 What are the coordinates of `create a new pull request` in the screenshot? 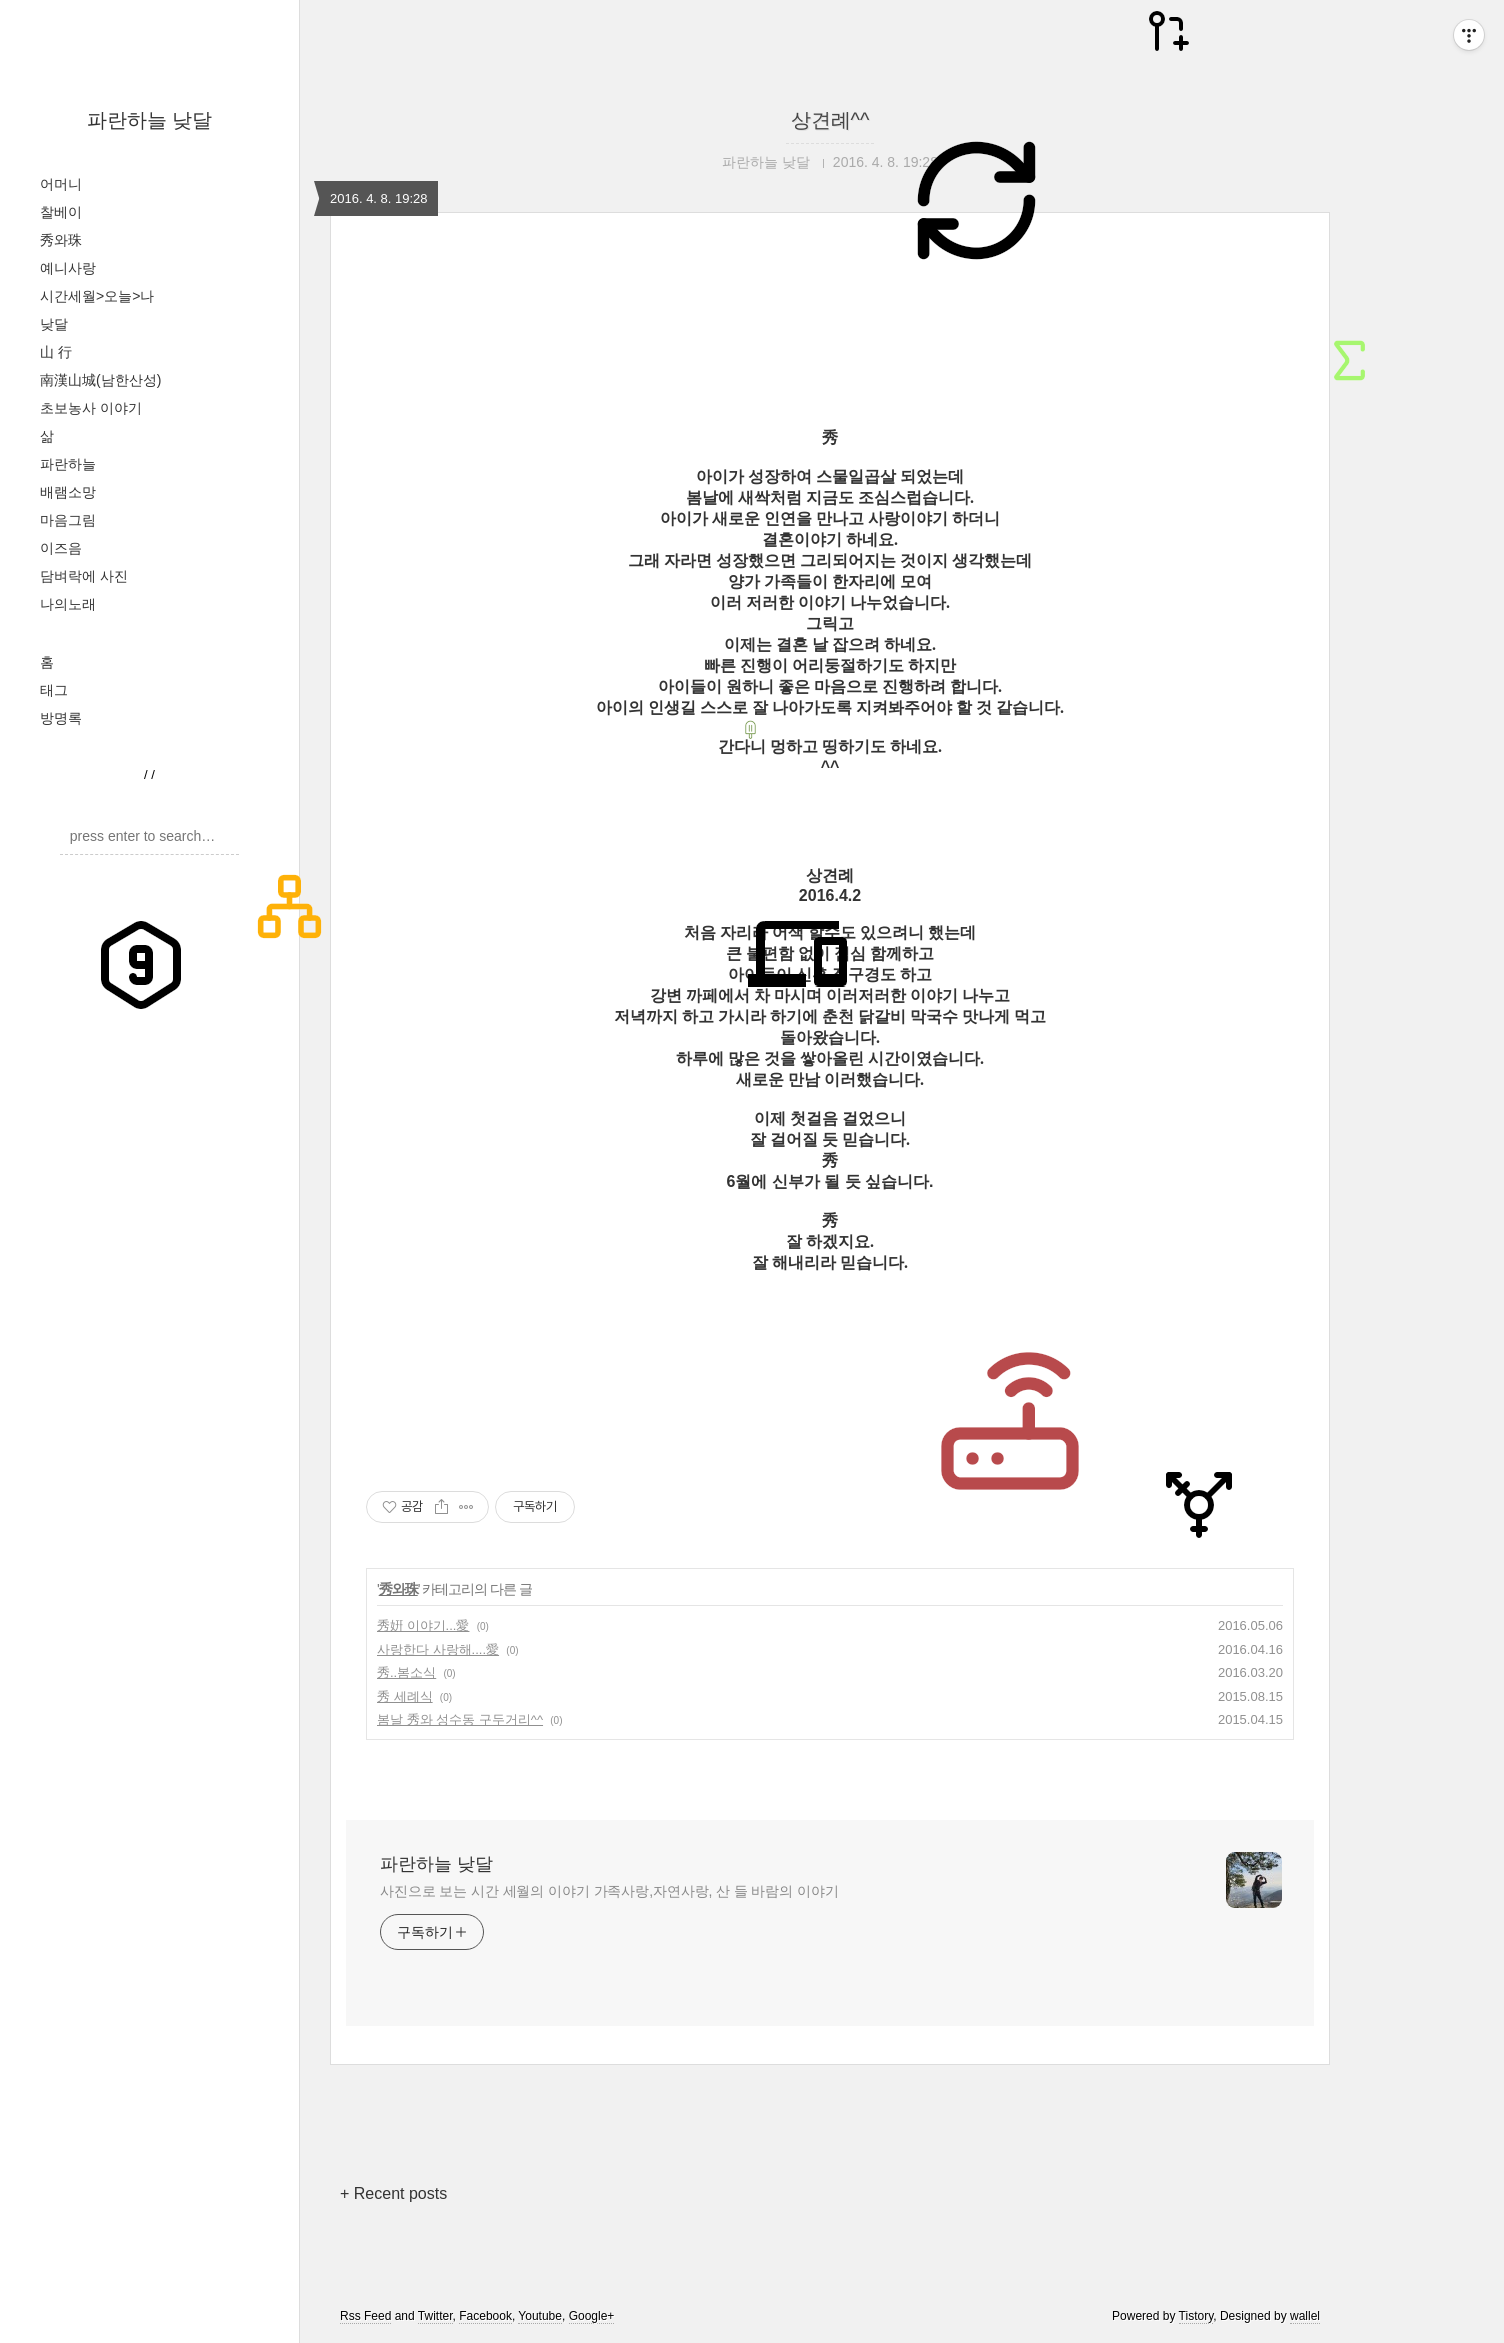 It's located at (1169, 31).